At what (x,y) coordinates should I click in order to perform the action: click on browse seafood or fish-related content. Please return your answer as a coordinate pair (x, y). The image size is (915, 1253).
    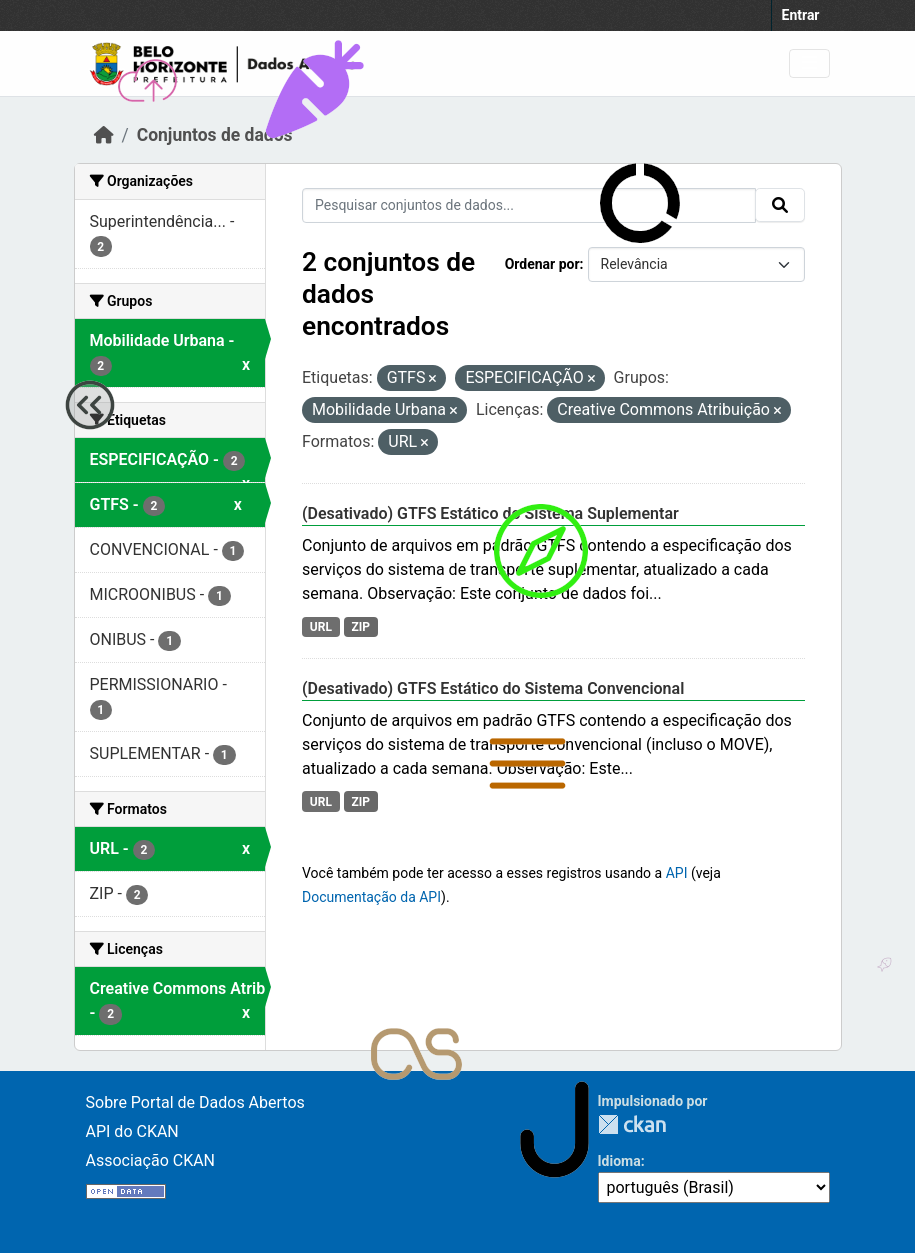
    Looking at the image, I should click on (885, 964).